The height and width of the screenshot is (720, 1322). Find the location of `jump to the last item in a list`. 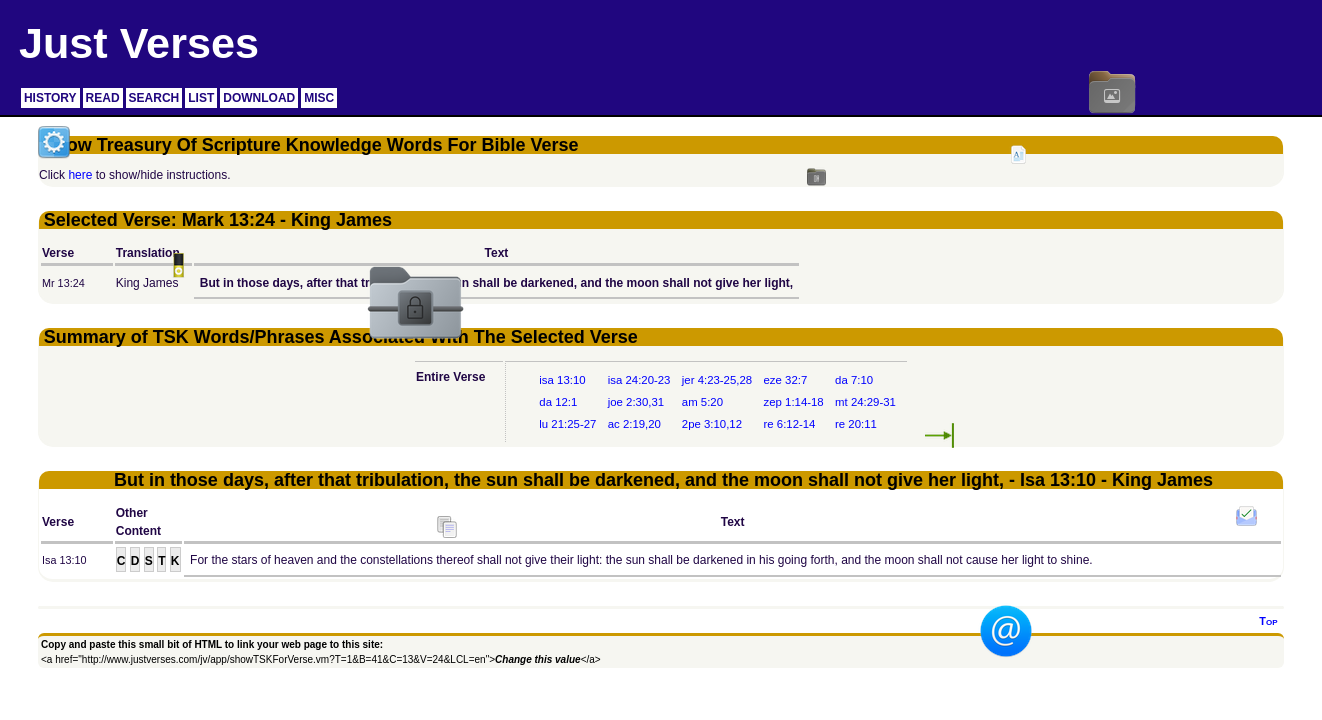

jump to the last item in a list is located at coordinates (939, 435).